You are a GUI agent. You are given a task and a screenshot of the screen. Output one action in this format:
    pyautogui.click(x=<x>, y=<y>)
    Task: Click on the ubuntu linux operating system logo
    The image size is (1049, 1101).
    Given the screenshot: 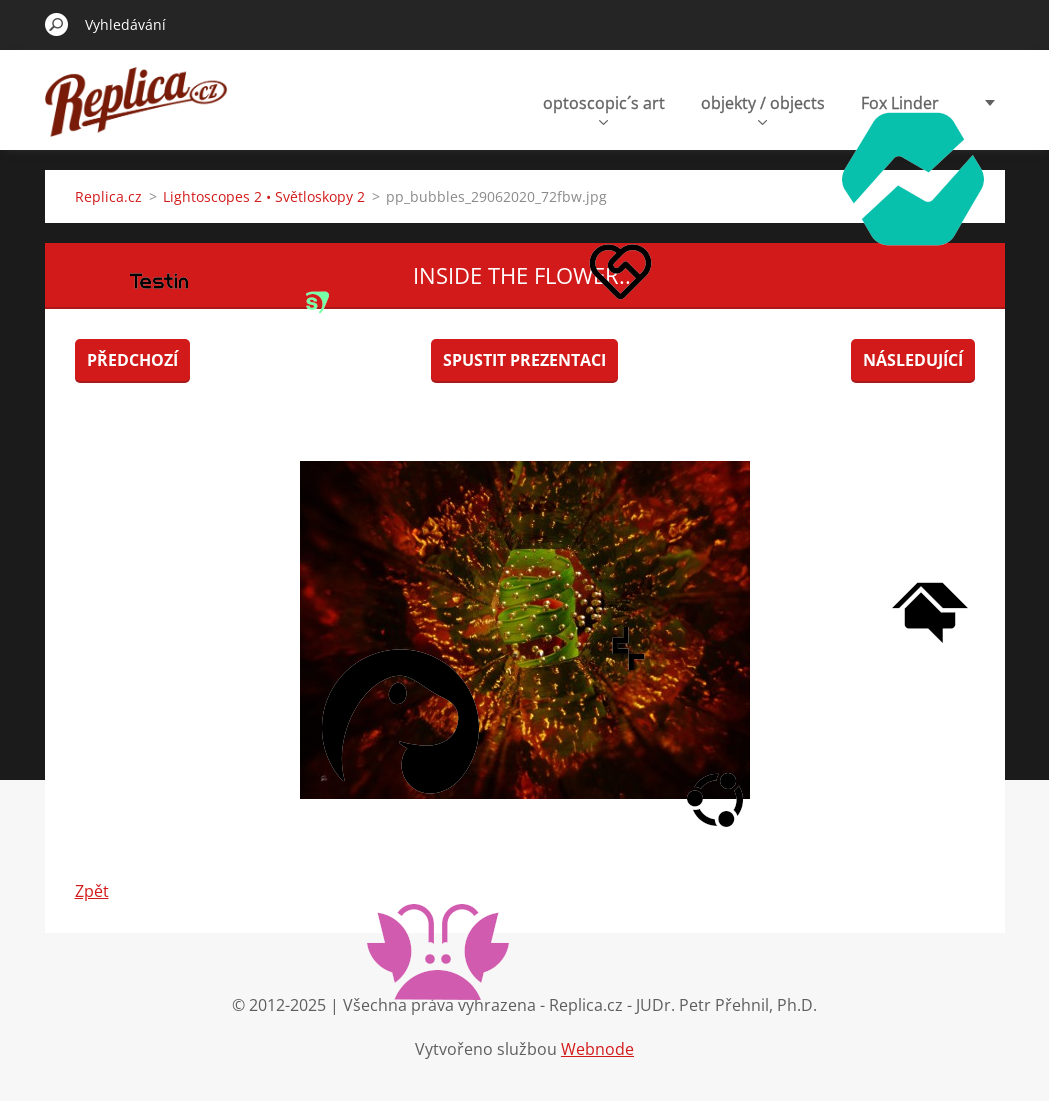 What is the action you would take?
    pyautogui.click(x=715, y=800)
    